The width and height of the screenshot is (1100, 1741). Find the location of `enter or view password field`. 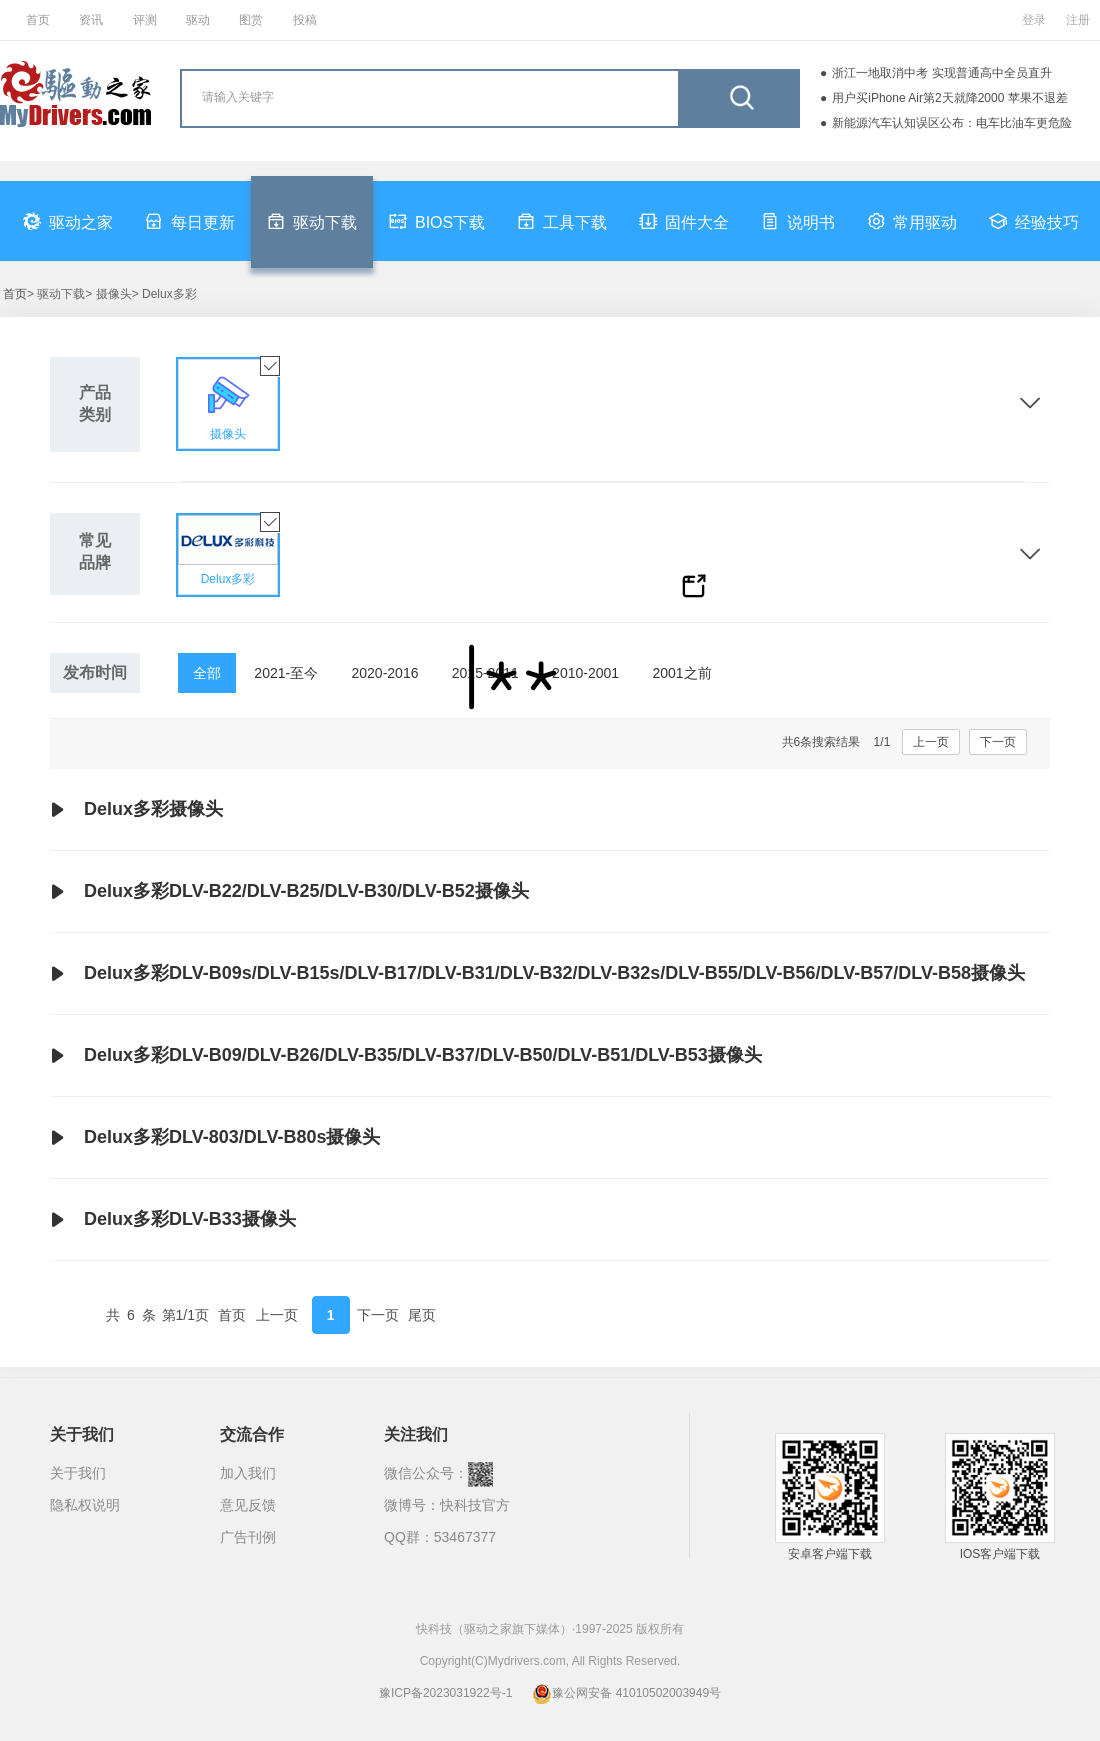

enter or view password field is located at coordinates (508, 677).